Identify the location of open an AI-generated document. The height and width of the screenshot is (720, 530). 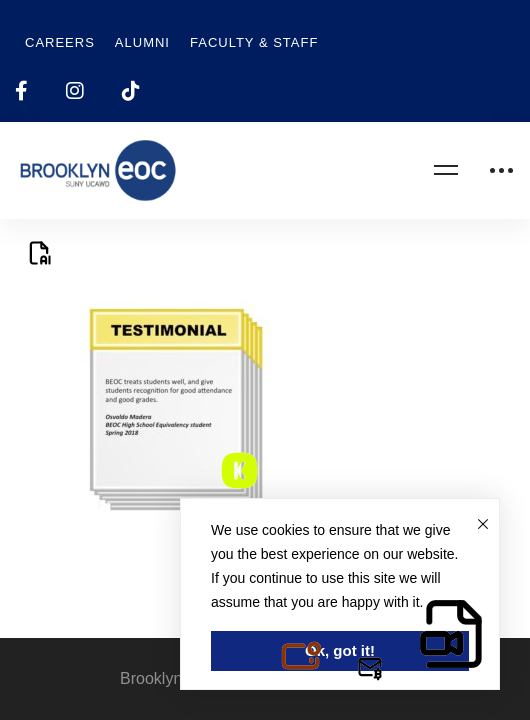
(39, 253).